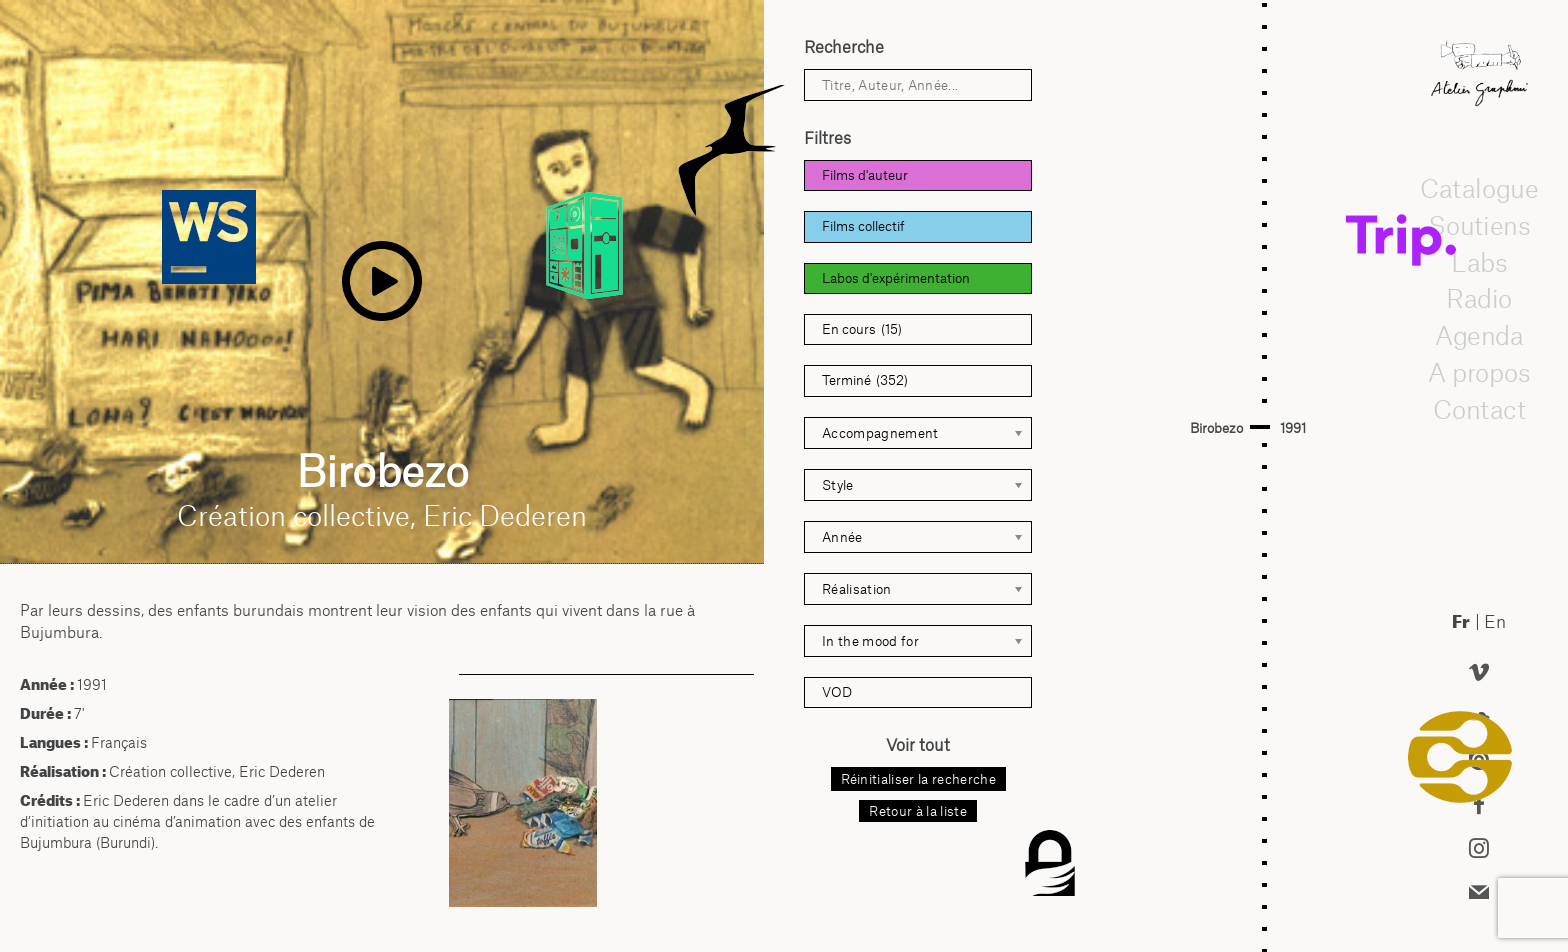  What do you see at coordinates (1401, 240) in the screenshot?
I see `open the Trip.com app` at bounding box center [1401, 240].